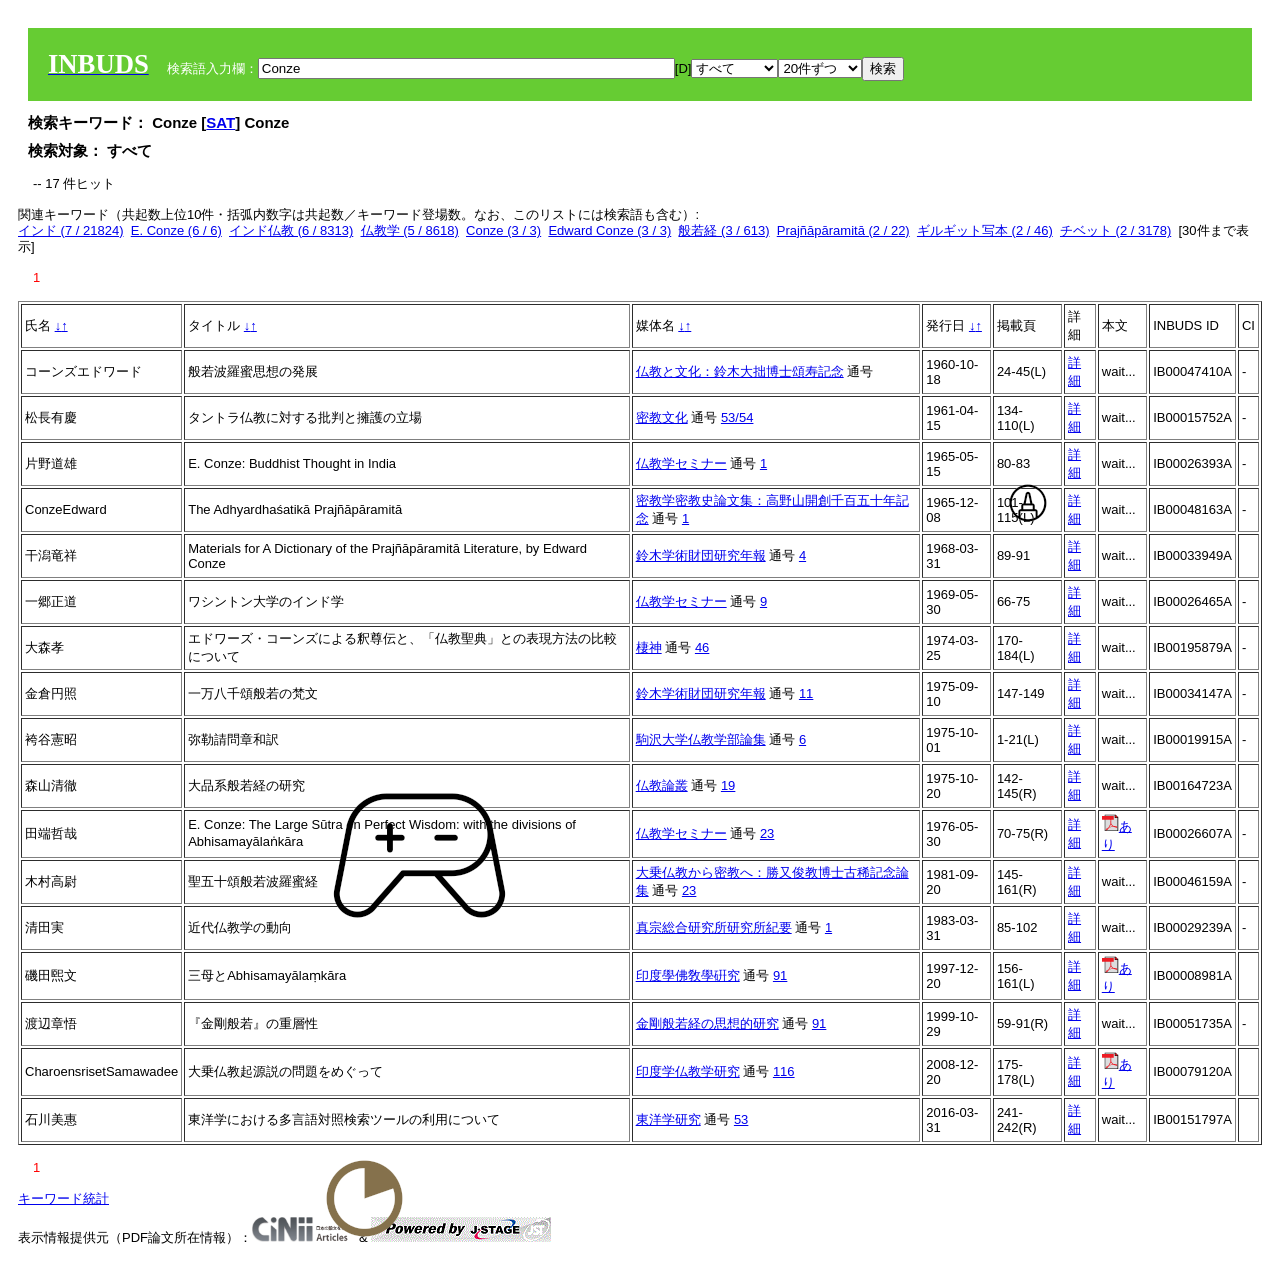  I want to click on indicates 20% progress or completion, so click(364, 1198).